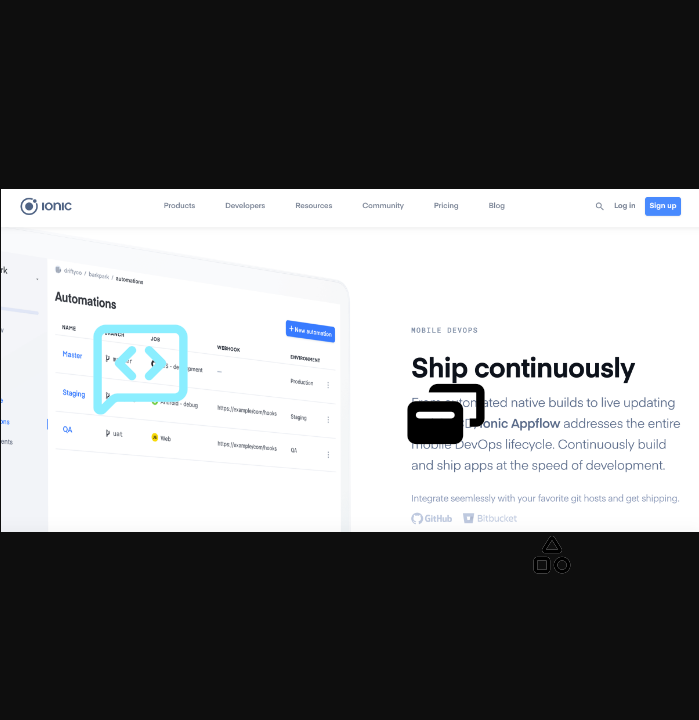 This screenshot has width=699, height=720. Describe the element at coordinates (446, 414) in the screenshot. I see `restore window to previous size` at that location.